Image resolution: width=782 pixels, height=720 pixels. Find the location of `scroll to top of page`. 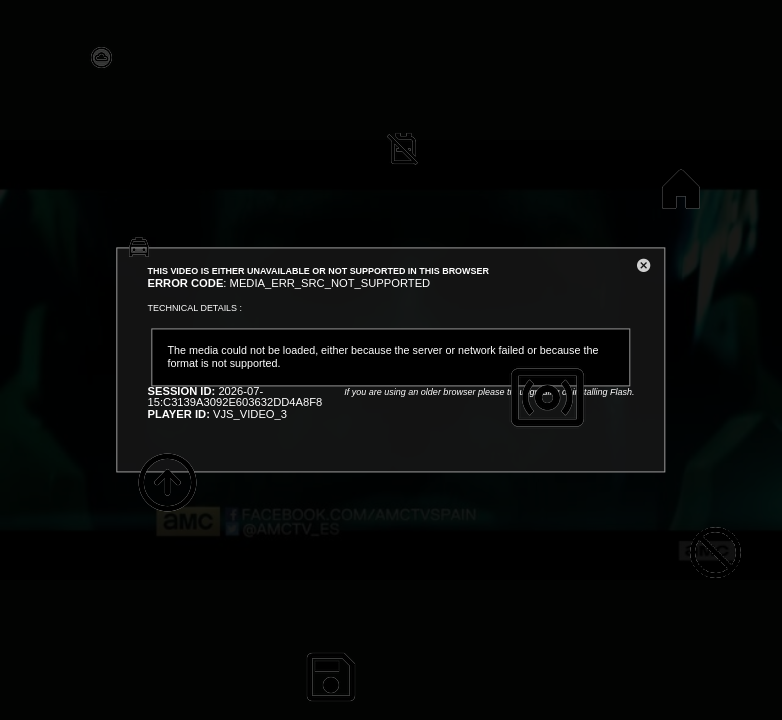

scroll to top of page is located at coordinates (167, 482).